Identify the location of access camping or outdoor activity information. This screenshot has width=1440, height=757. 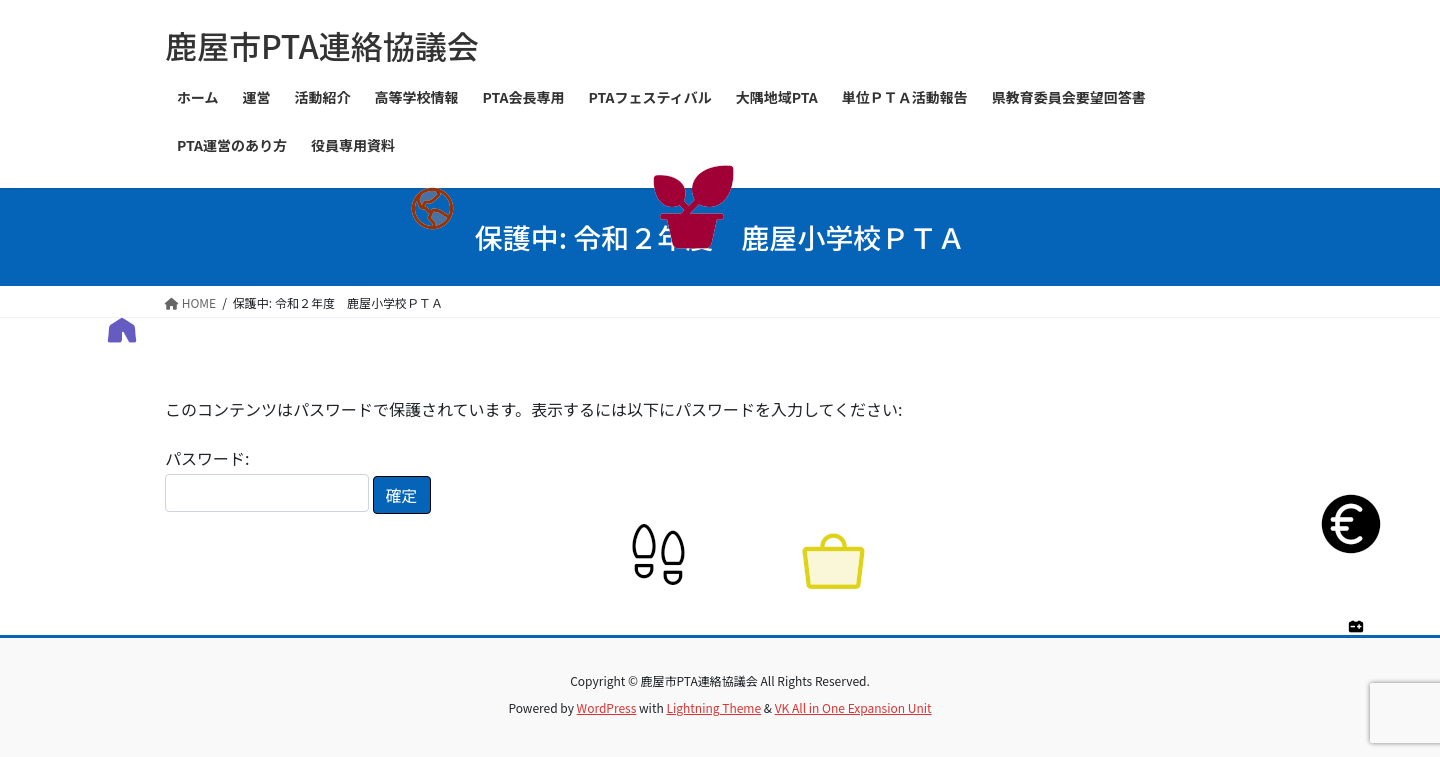
(122, 330).